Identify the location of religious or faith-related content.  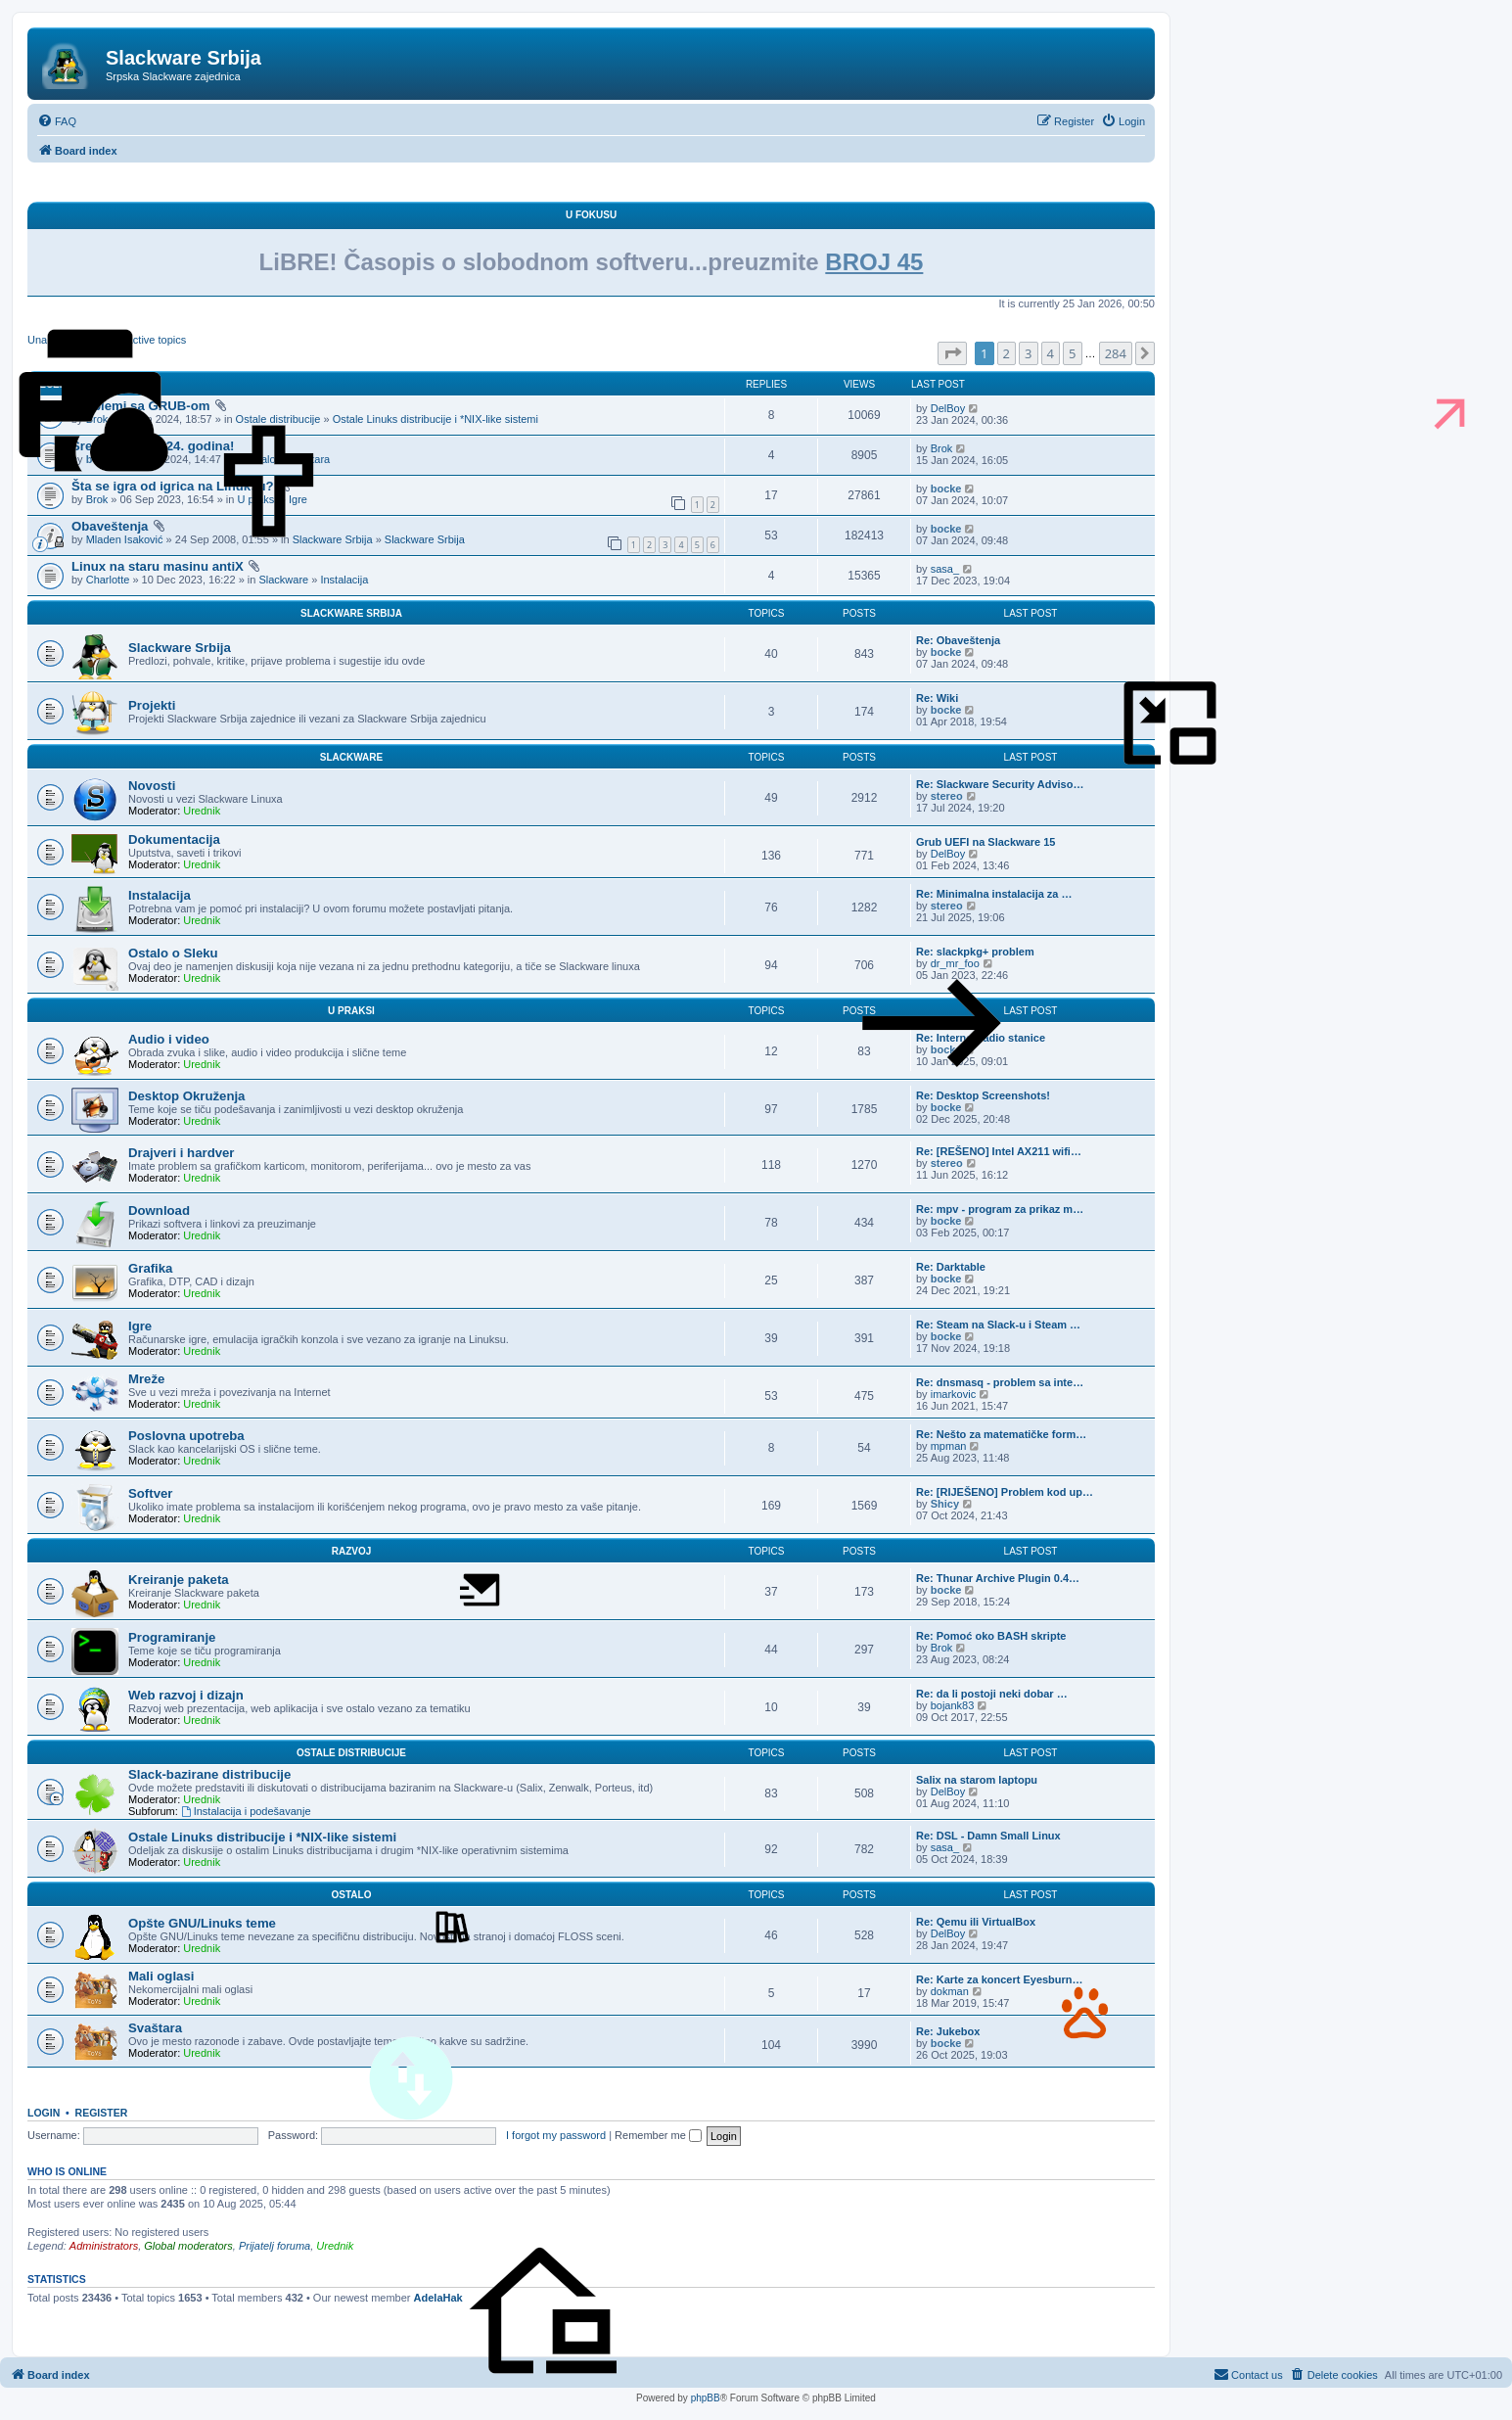
(268, 481).